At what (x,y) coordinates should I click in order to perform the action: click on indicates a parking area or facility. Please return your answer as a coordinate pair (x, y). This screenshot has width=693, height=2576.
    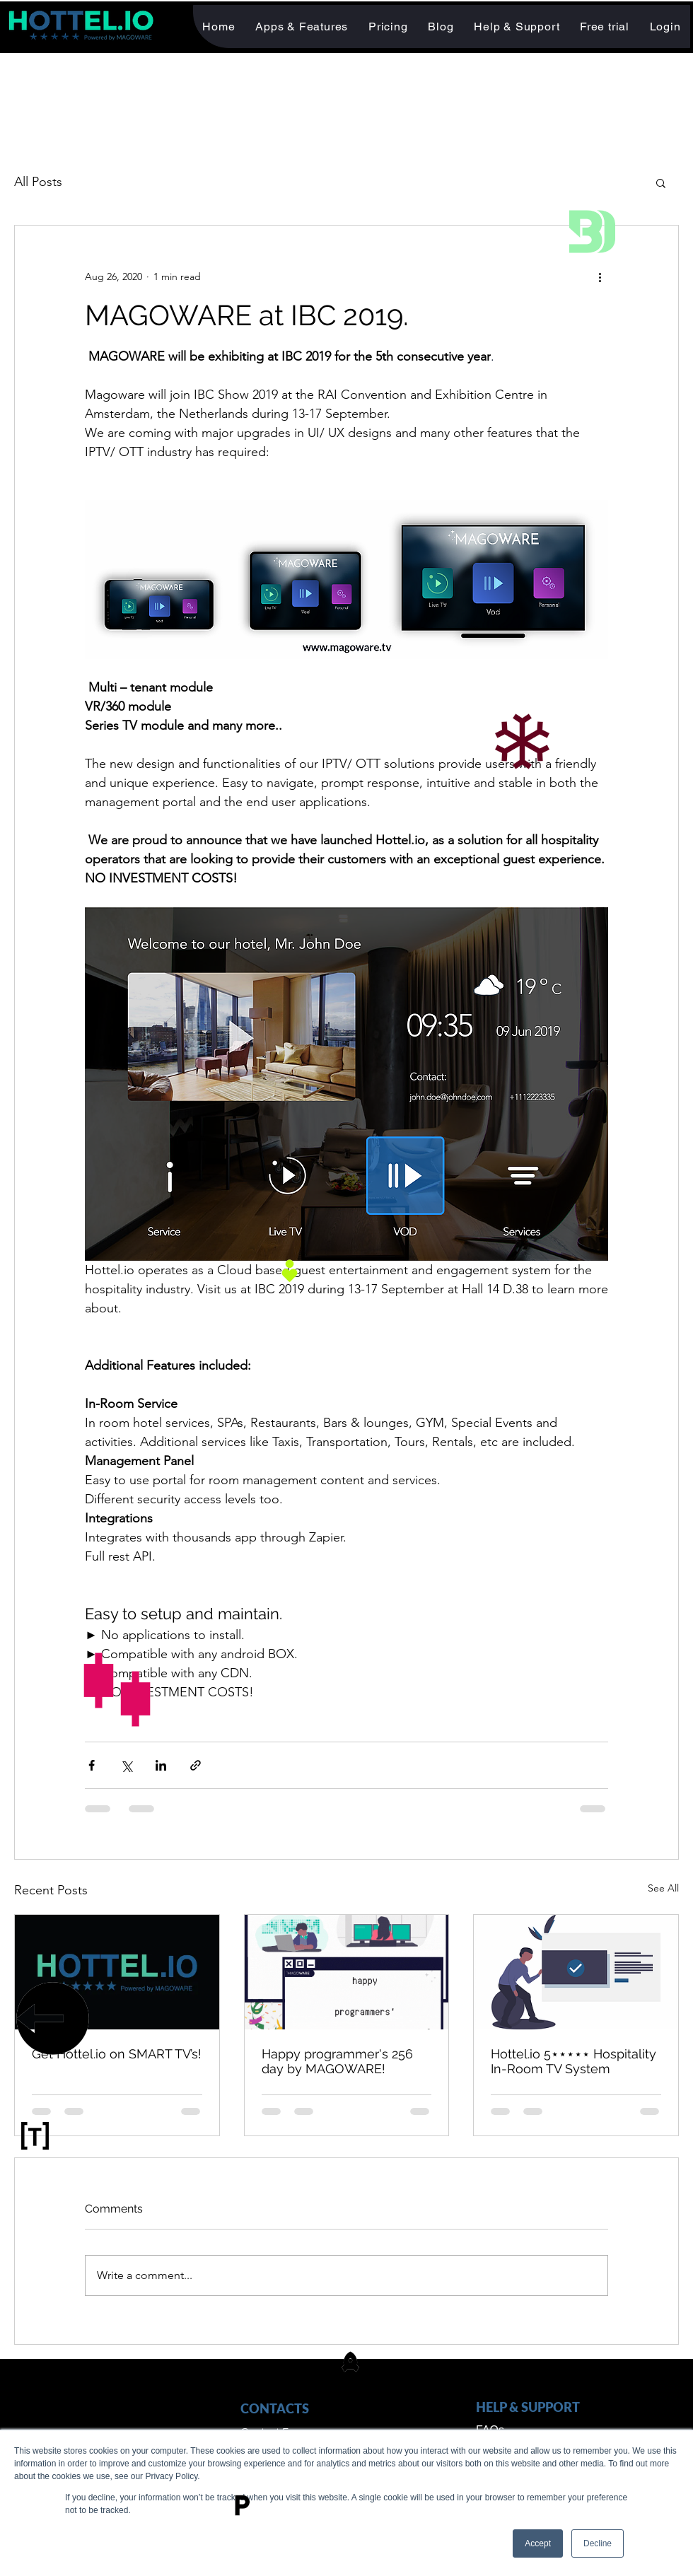
    Looking at the image, I should click on (242, 2505).